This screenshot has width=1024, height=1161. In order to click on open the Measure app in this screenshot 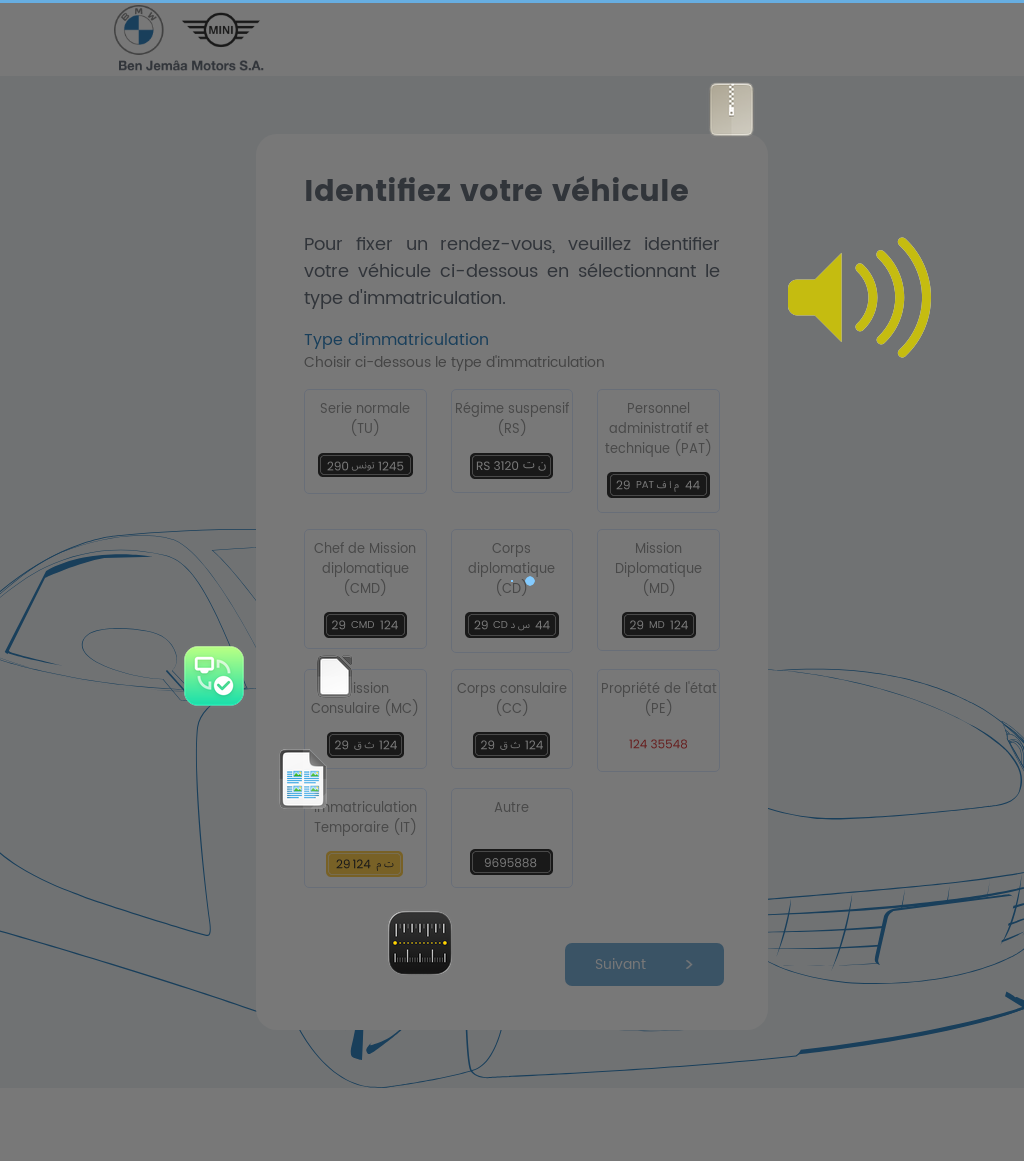, I will do `click(420, 943)`.